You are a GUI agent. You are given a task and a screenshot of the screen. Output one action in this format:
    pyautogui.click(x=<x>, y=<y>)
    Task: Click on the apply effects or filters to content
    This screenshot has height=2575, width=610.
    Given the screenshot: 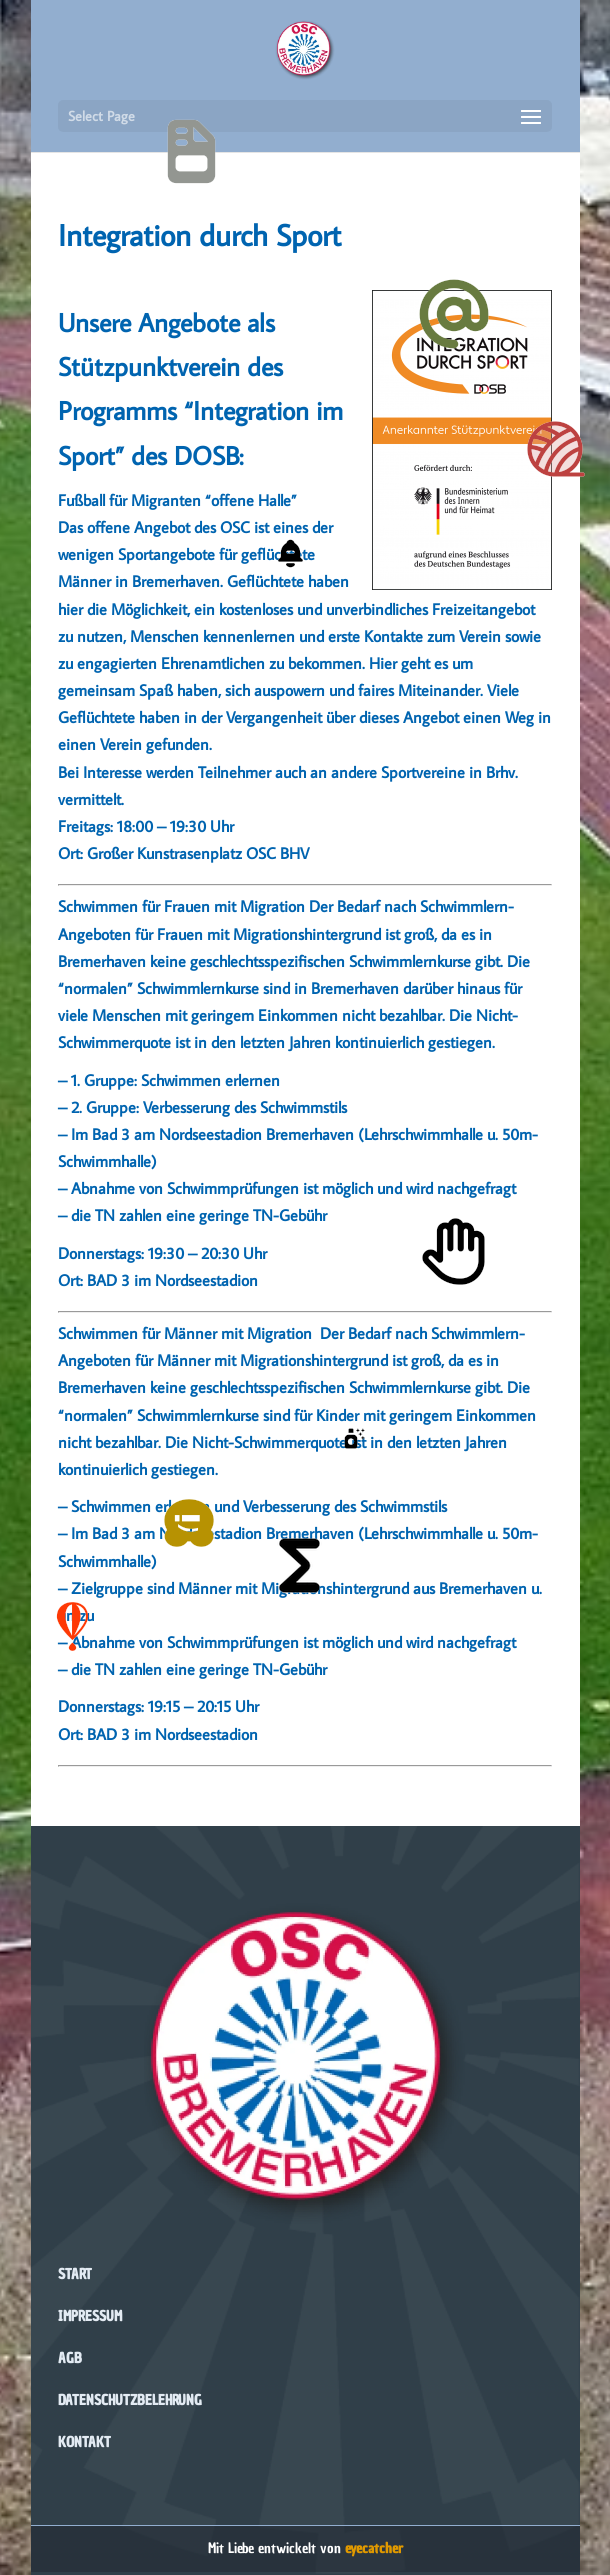 What is the action you would take?
    pyautogui.click(x=353, y=1438)
    